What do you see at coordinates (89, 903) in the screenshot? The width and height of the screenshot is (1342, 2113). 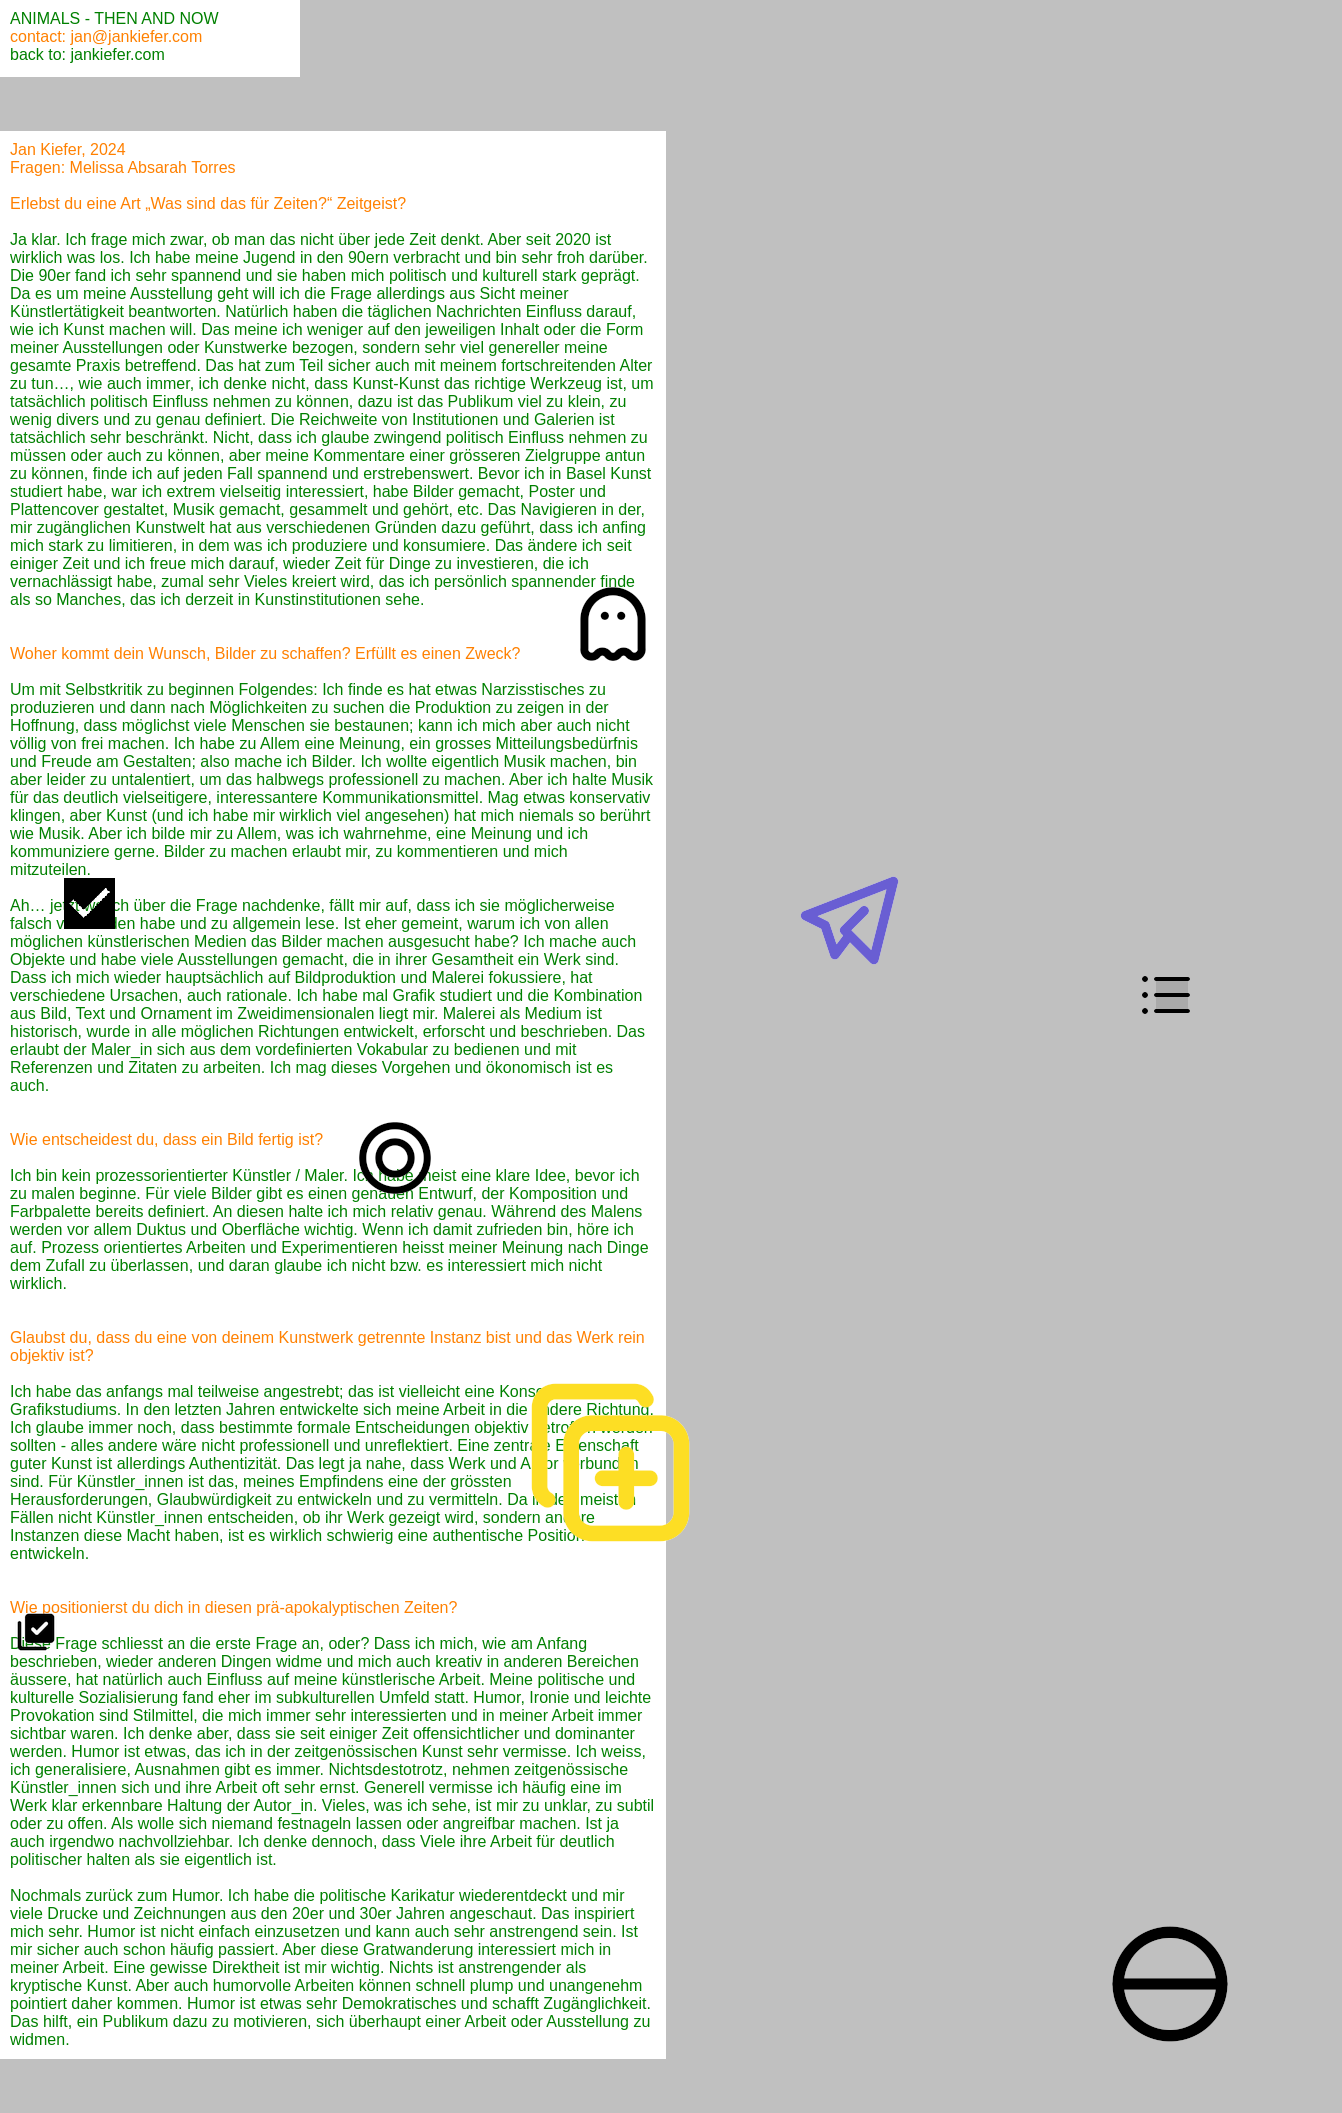 I see `confirm or select an option` at bounding box center [89, 903].